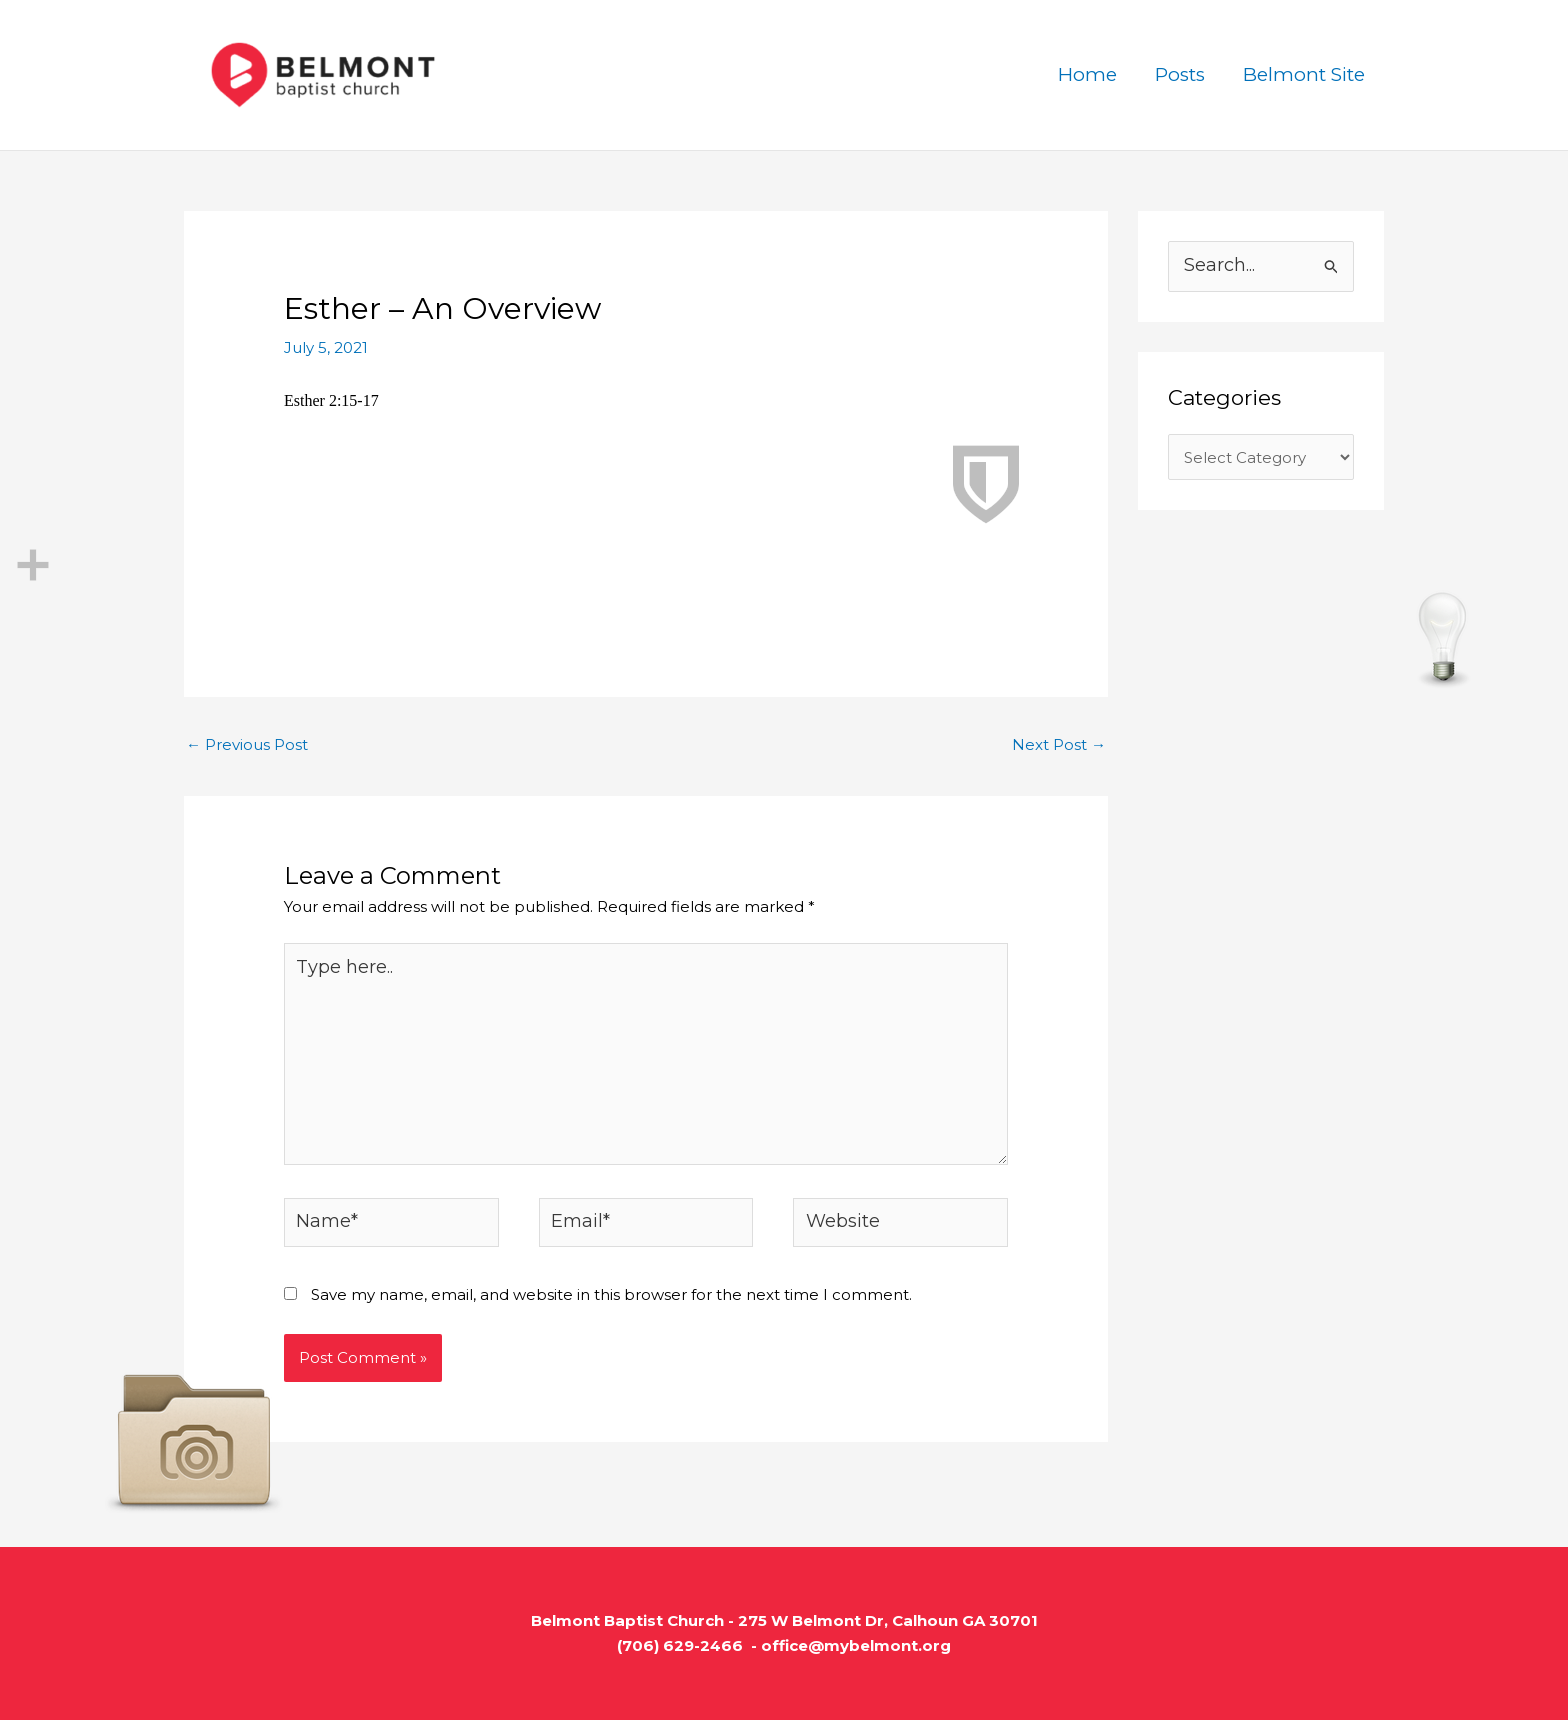 This screenshot has height=1720, width=1568. What do you see at coordinates (194, 1448) in the screenshot?
I see `open your pictures folder` at bounding box center [194, 1448].